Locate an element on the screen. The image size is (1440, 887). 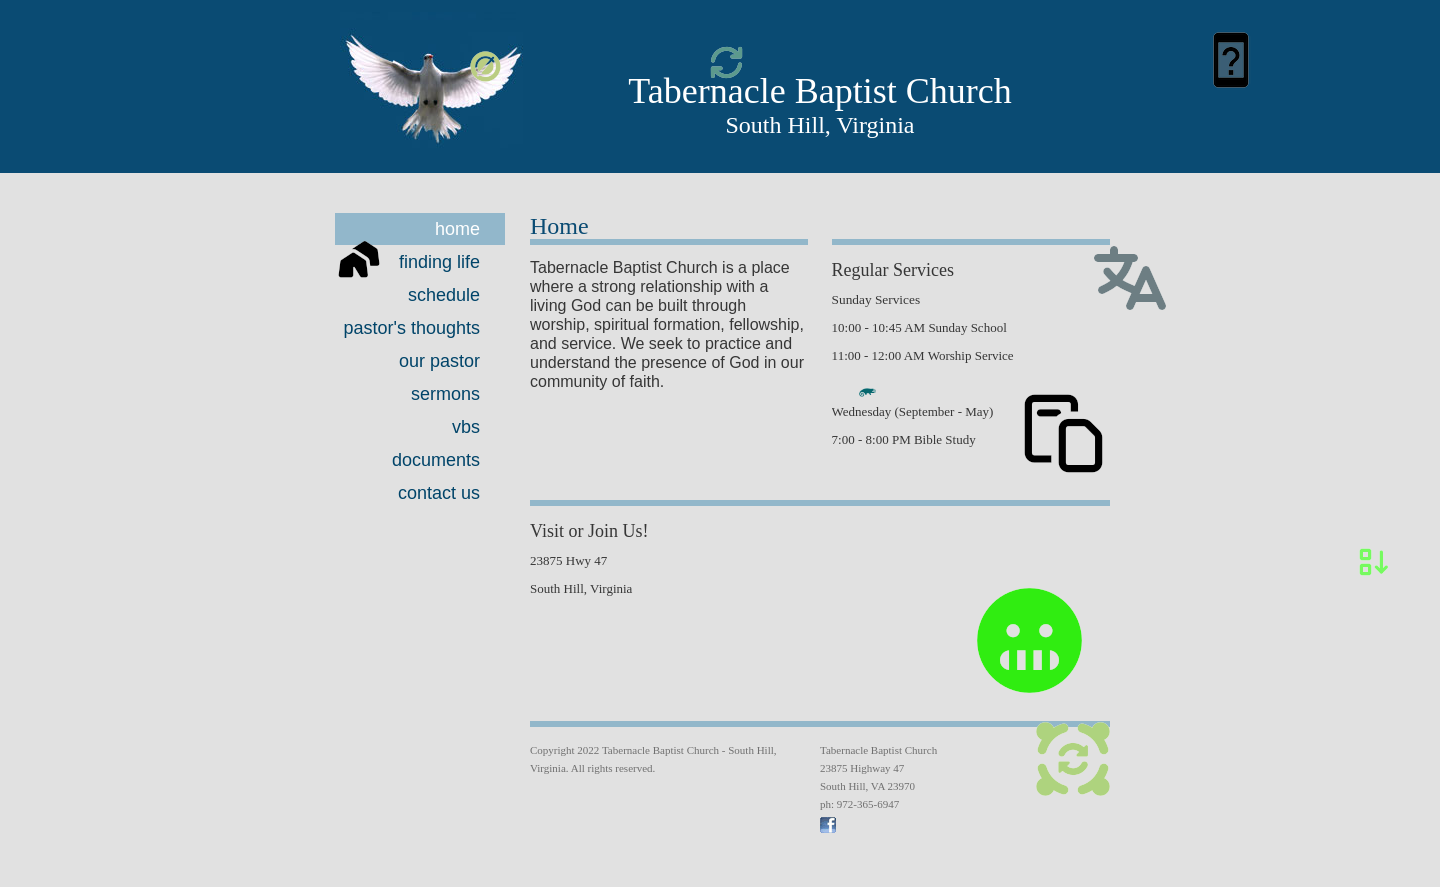
paste copied content from clipboard is located at coordinates (1063, 433).